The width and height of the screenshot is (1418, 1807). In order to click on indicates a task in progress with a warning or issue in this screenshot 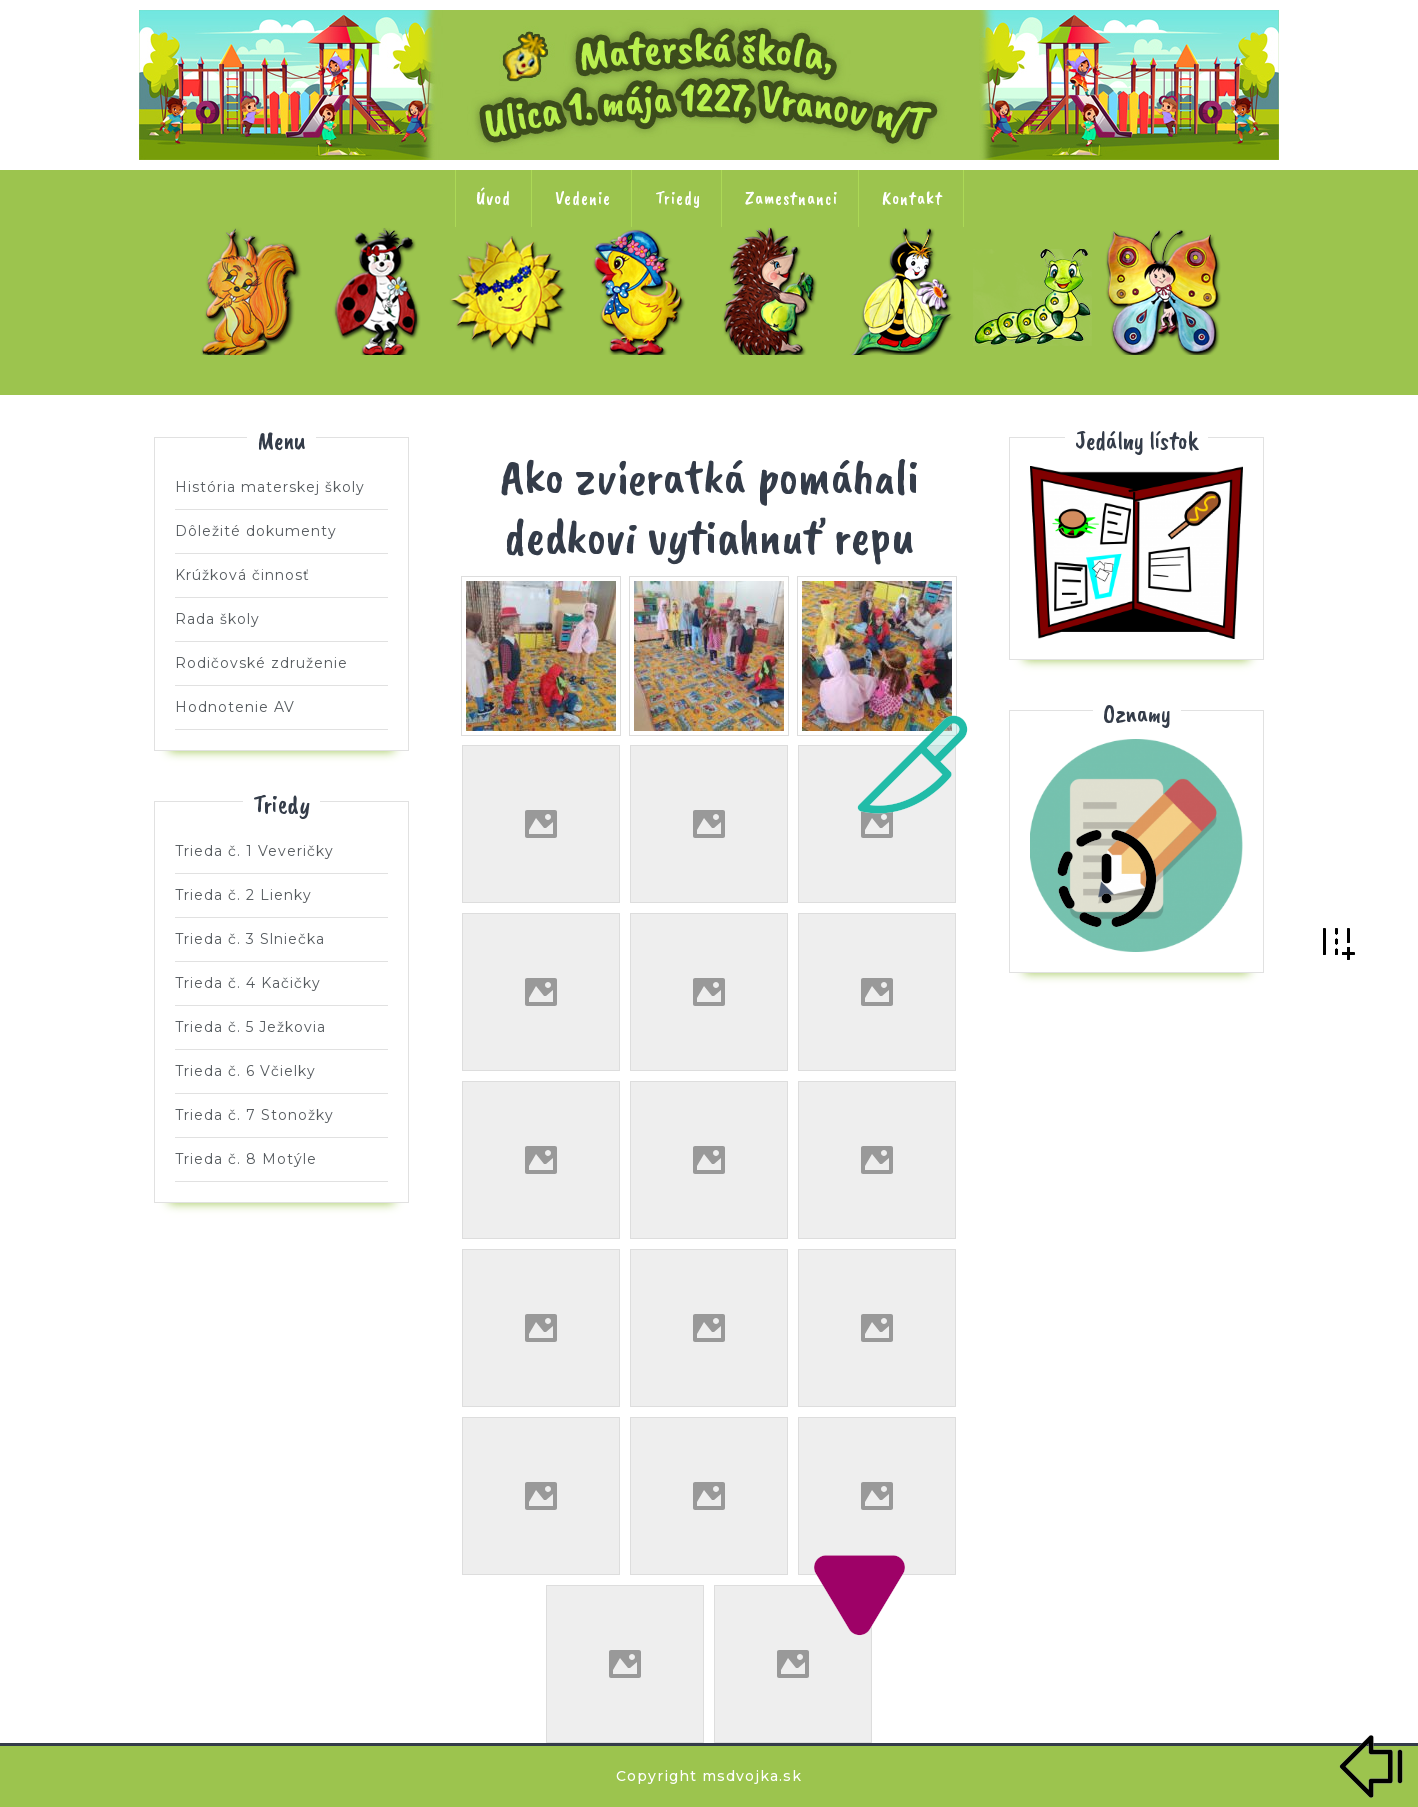, I will do `click(1106, 878)`.